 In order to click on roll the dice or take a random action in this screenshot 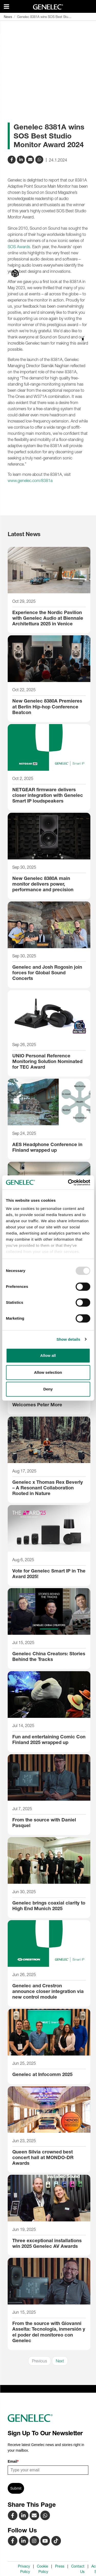, I will do `click(15, 273)`.